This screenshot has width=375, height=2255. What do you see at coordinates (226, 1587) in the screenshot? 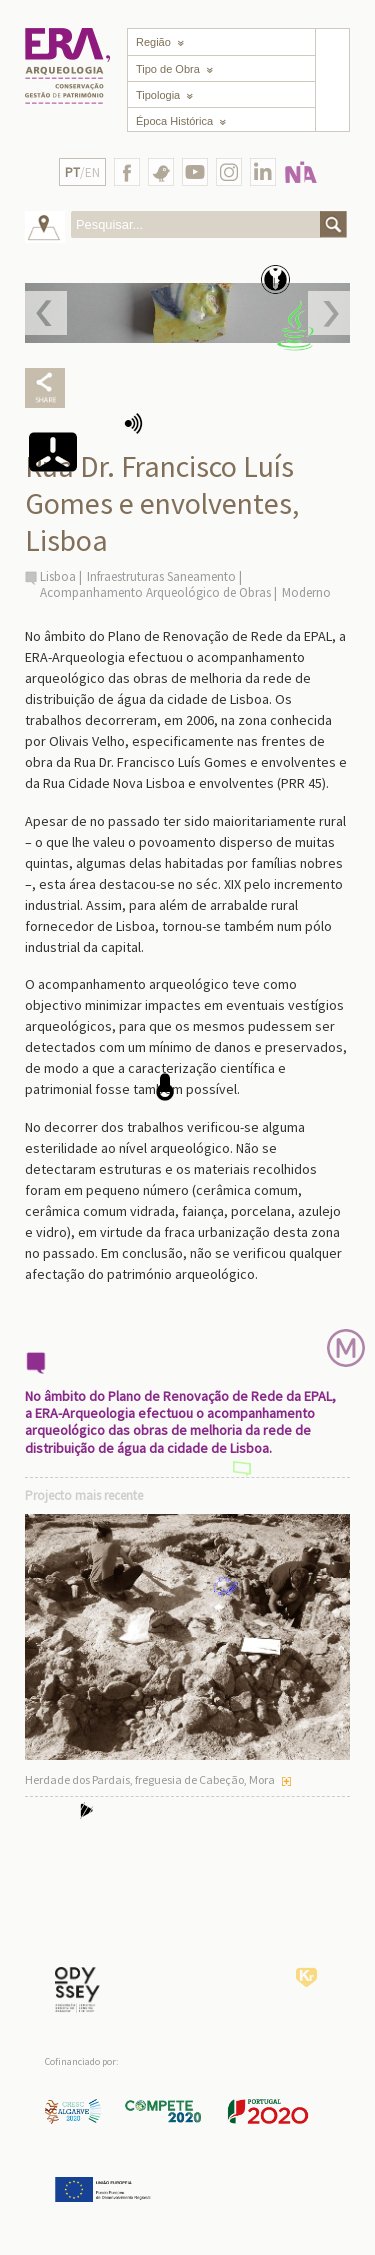
I see `snort network intrusion detection system logo` at bounding box center [226, 1587].